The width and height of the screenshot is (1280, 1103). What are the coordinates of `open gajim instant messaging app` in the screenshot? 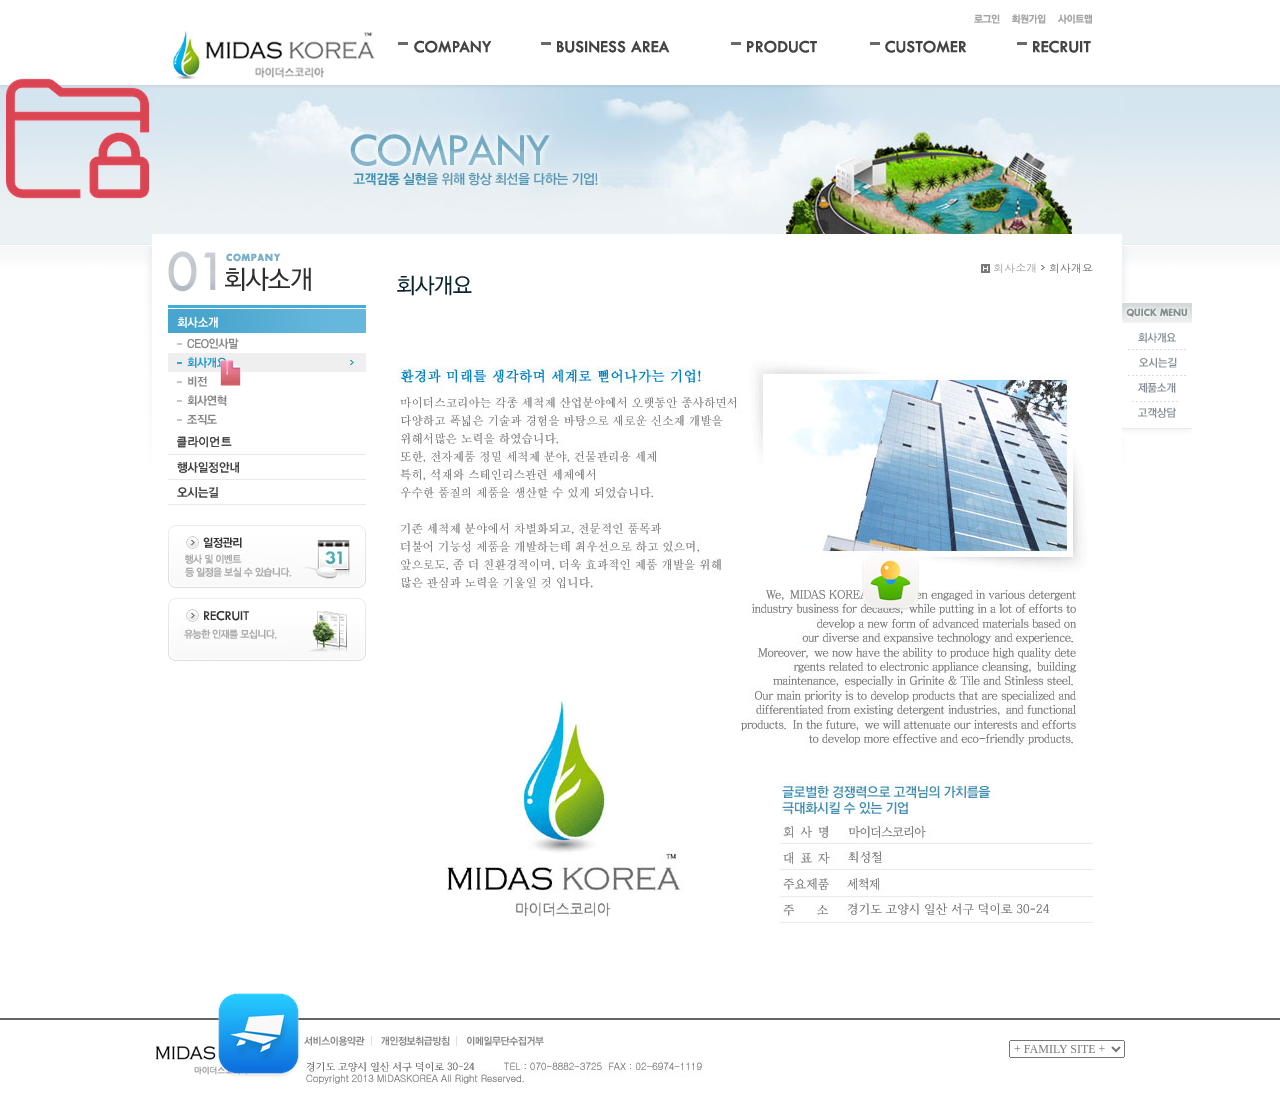 It's located at (890, 580).